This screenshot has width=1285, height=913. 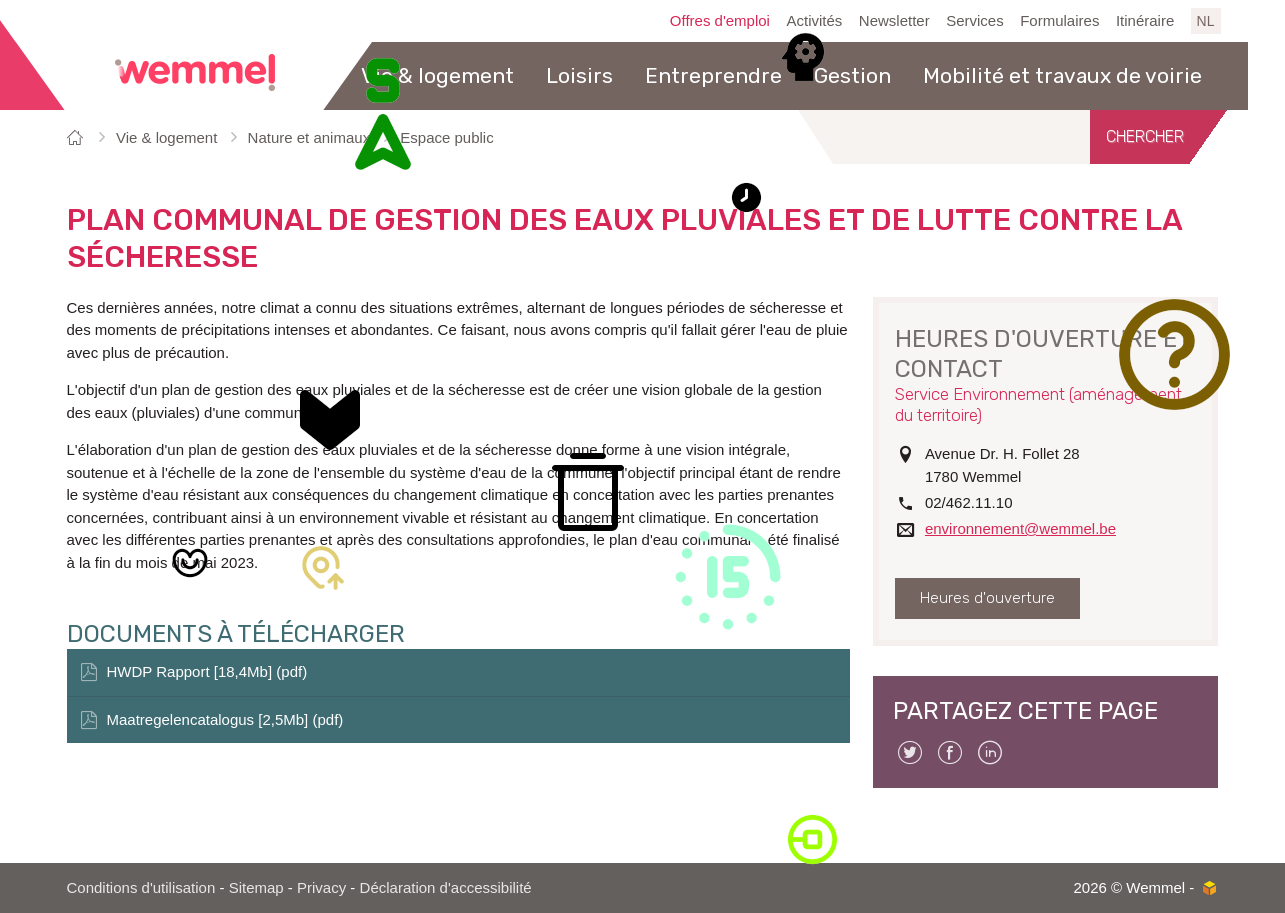 I want to click on set a 15-minute timer, so click(x=728, y=577).